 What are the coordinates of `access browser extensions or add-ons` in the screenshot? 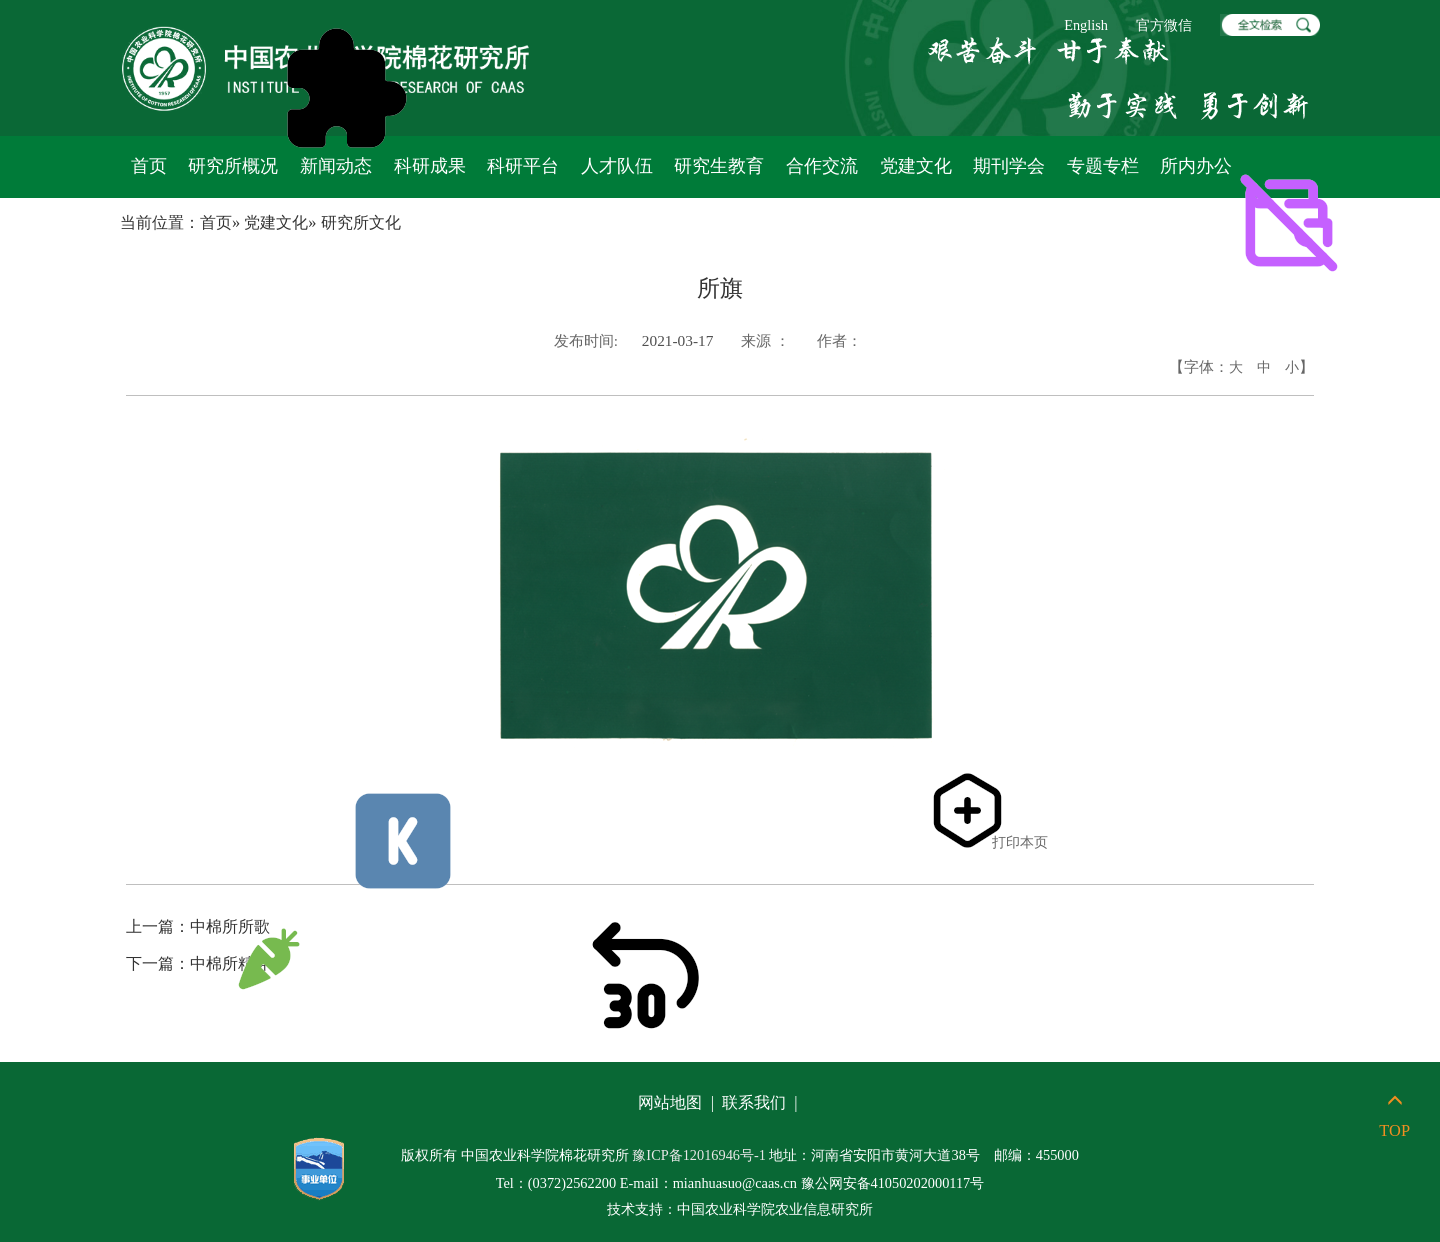 It's located at (347, 88).